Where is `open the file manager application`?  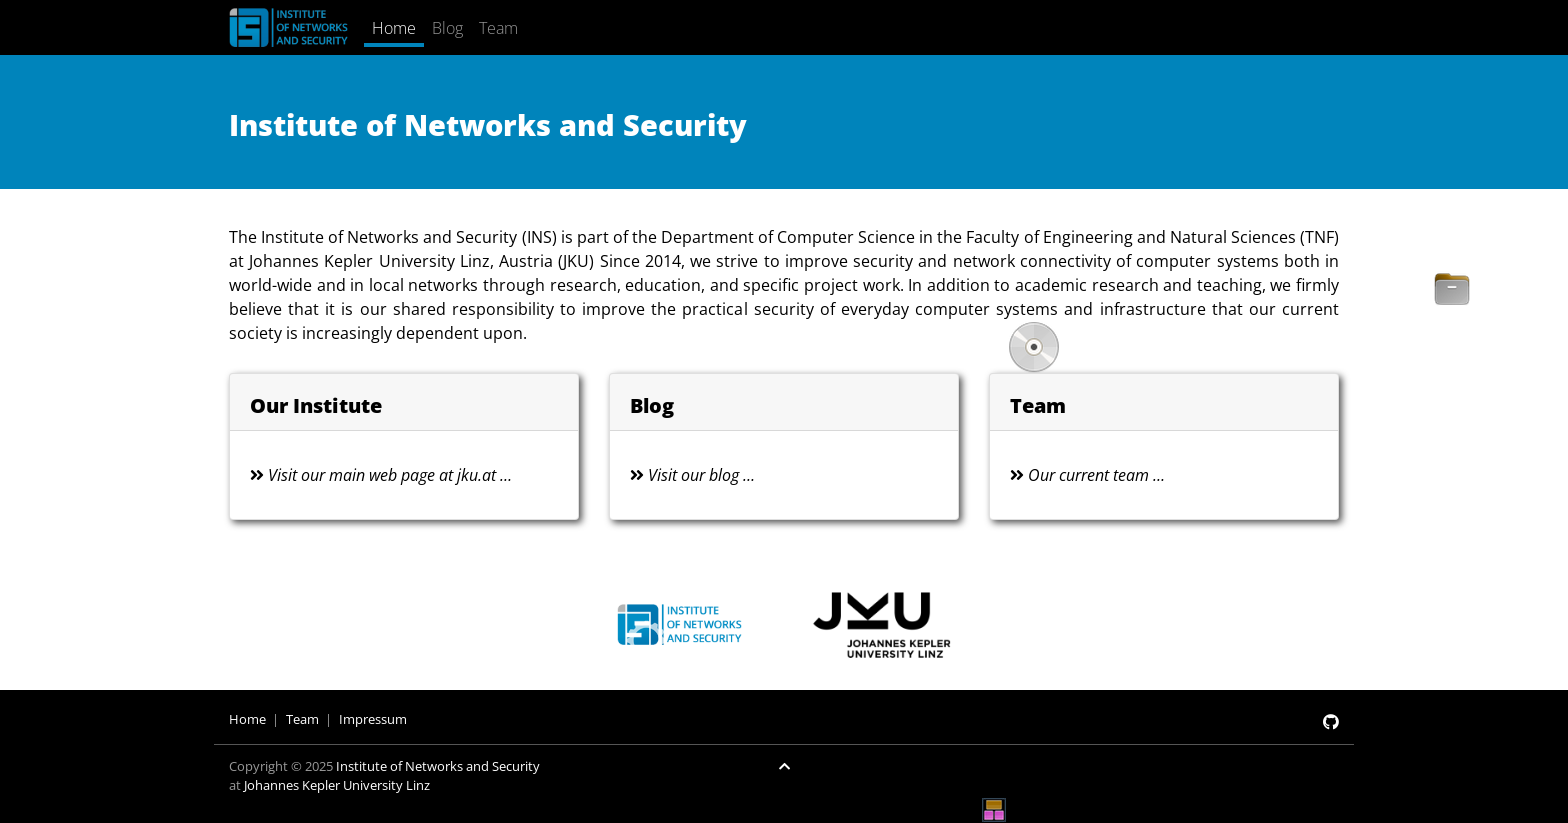 open the file manager application is located at coordinates (1452, 289).